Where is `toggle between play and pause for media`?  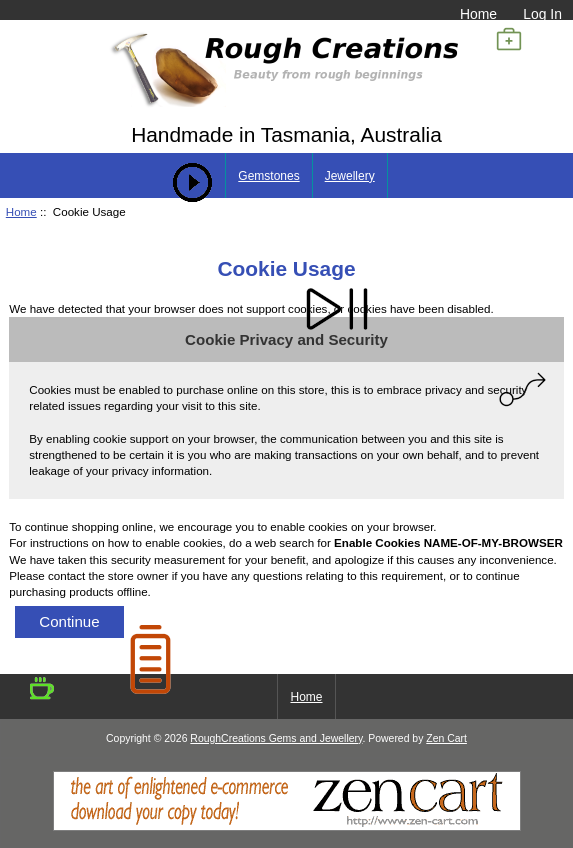
toggle between play and pause for media is located at coordinates (337, 309).